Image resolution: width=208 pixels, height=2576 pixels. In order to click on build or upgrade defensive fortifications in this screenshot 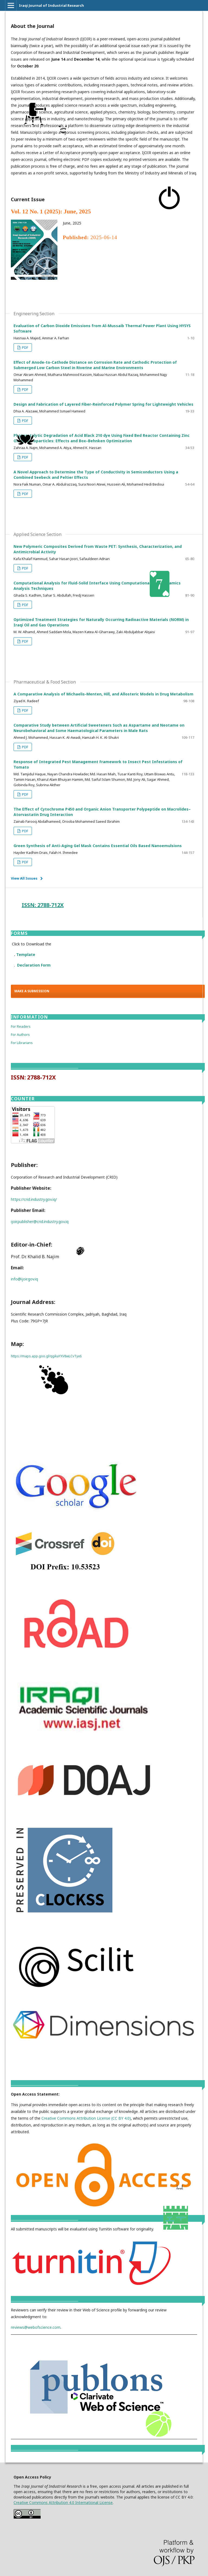, I will do `click(176, 2217)`.